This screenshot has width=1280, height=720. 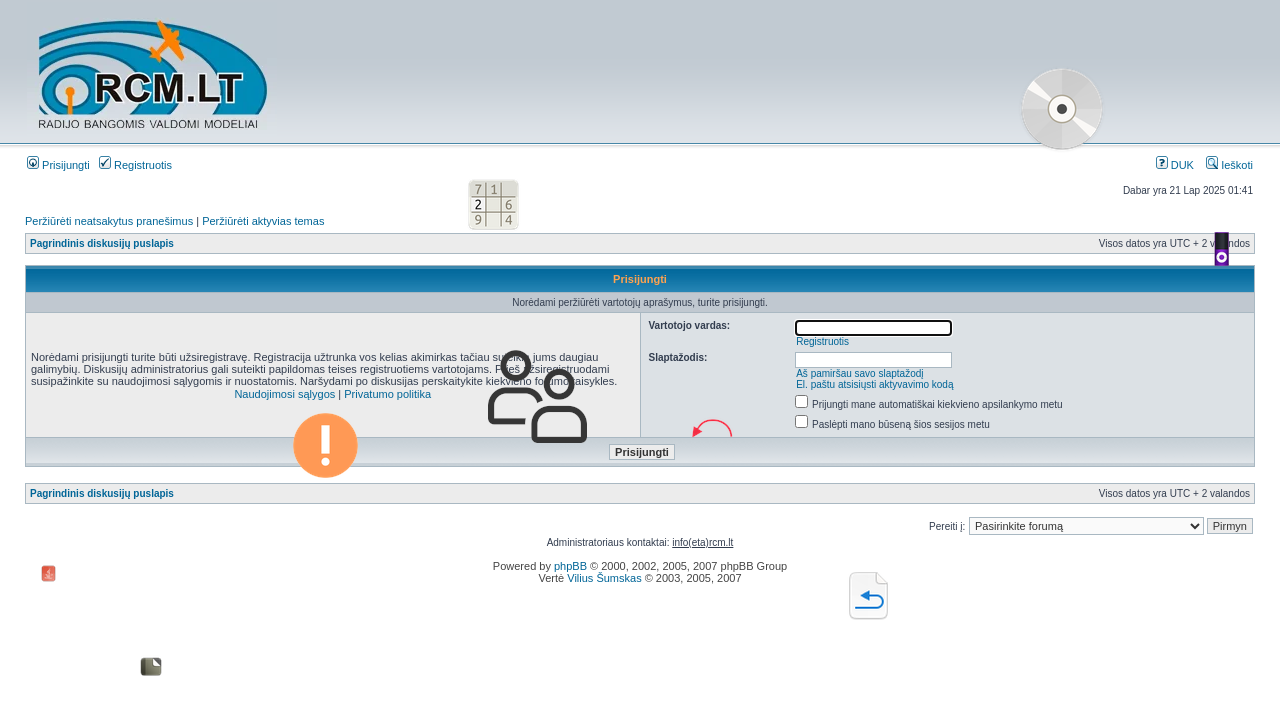 I want to click on indicates a java source code file, so click(x=48, y=573).